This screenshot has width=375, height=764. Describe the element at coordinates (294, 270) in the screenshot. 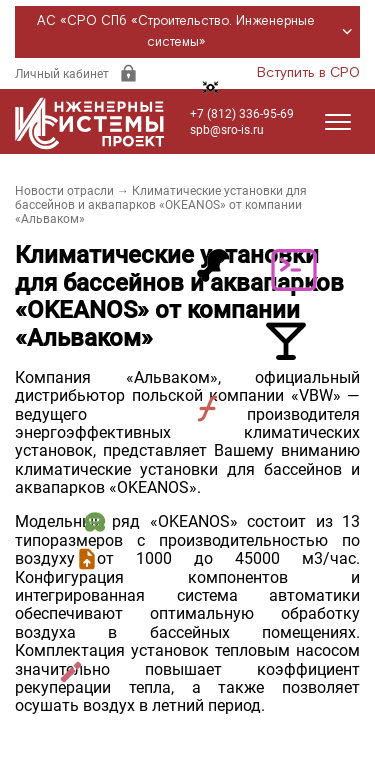

I see `open command line or terminal` at that location.